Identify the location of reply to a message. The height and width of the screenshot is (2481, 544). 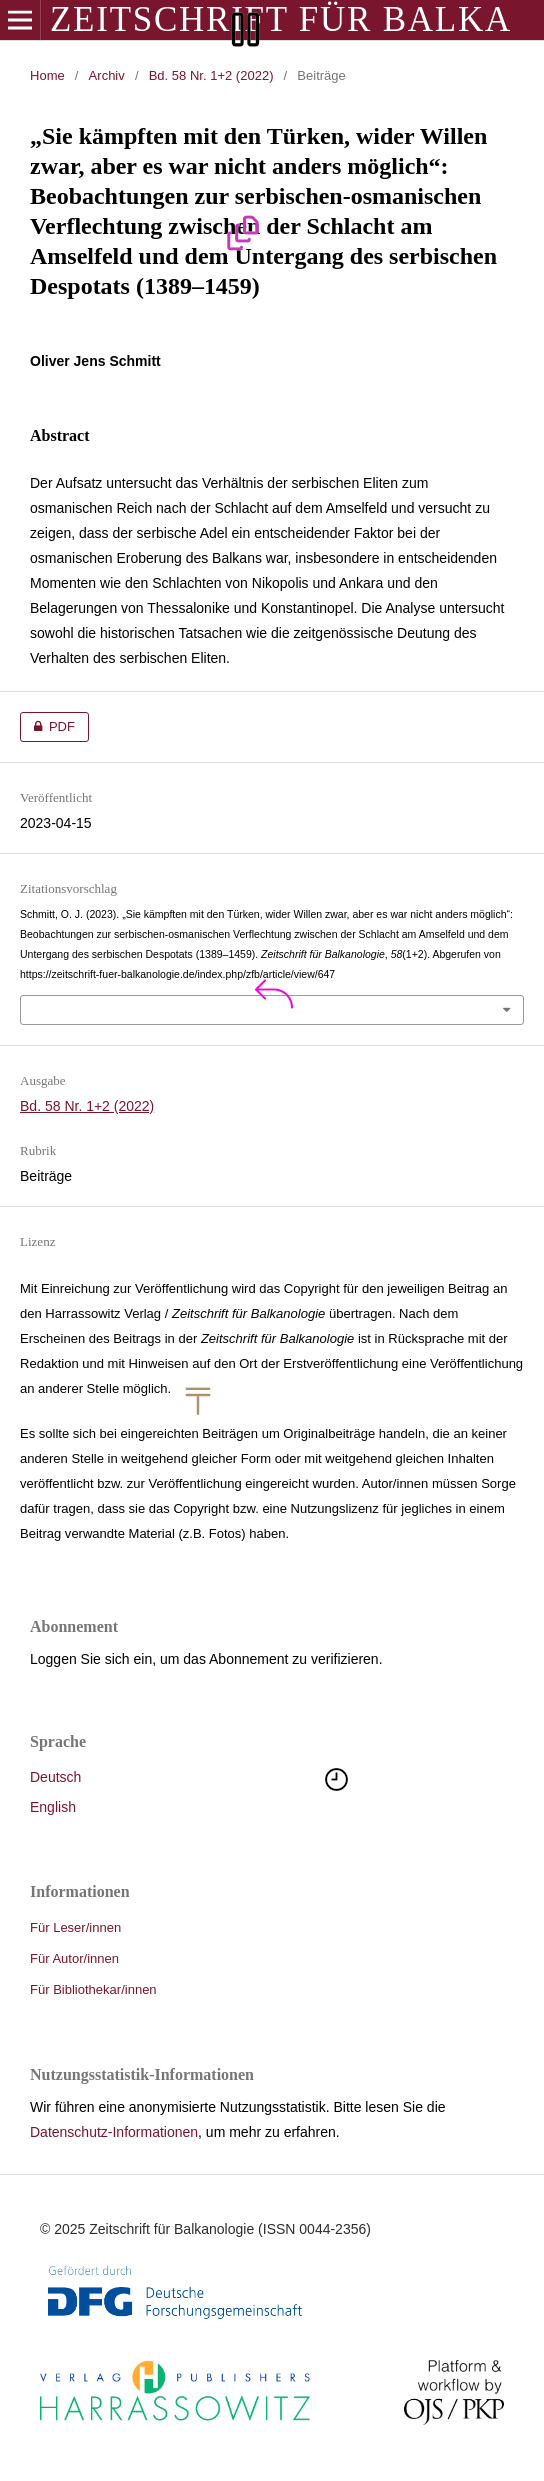
(274, 994).